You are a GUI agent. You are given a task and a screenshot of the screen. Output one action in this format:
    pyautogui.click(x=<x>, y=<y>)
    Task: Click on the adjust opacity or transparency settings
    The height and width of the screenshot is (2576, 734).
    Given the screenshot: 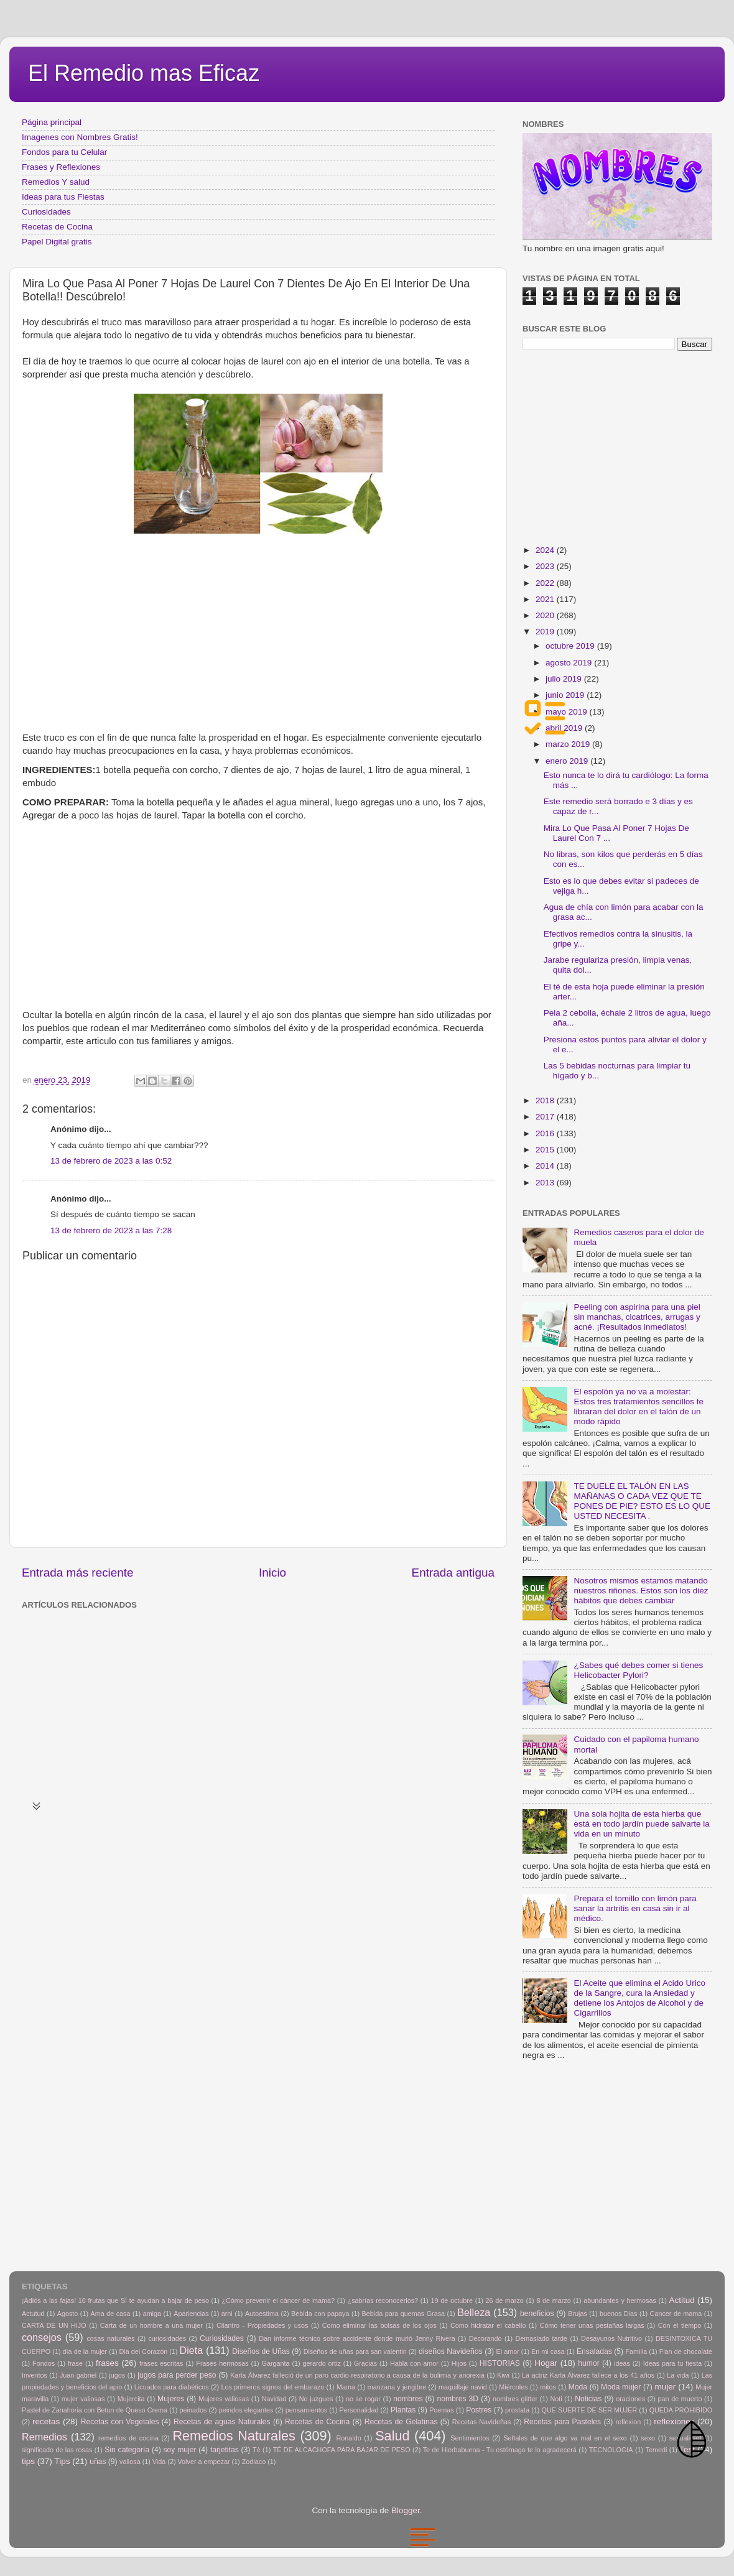 What is the action you would take?
    pyautogui.click(x=692, y=2440)
    